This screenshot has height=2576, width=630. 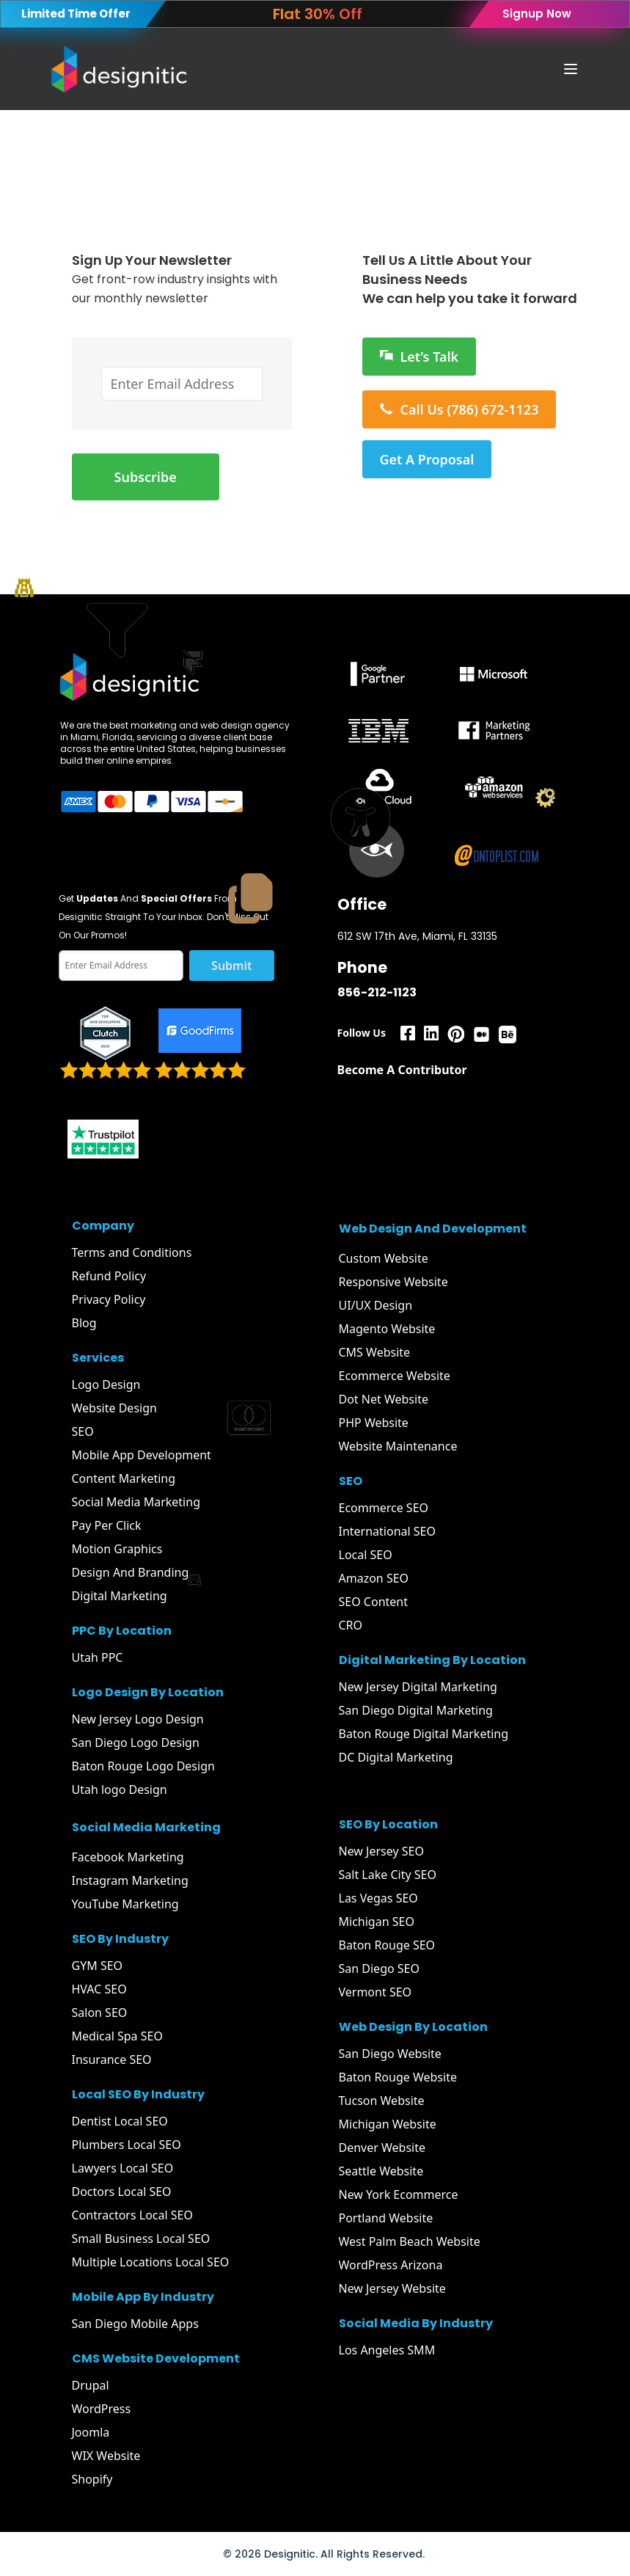 I want to click on open framer app, so click(x=193, y=661).